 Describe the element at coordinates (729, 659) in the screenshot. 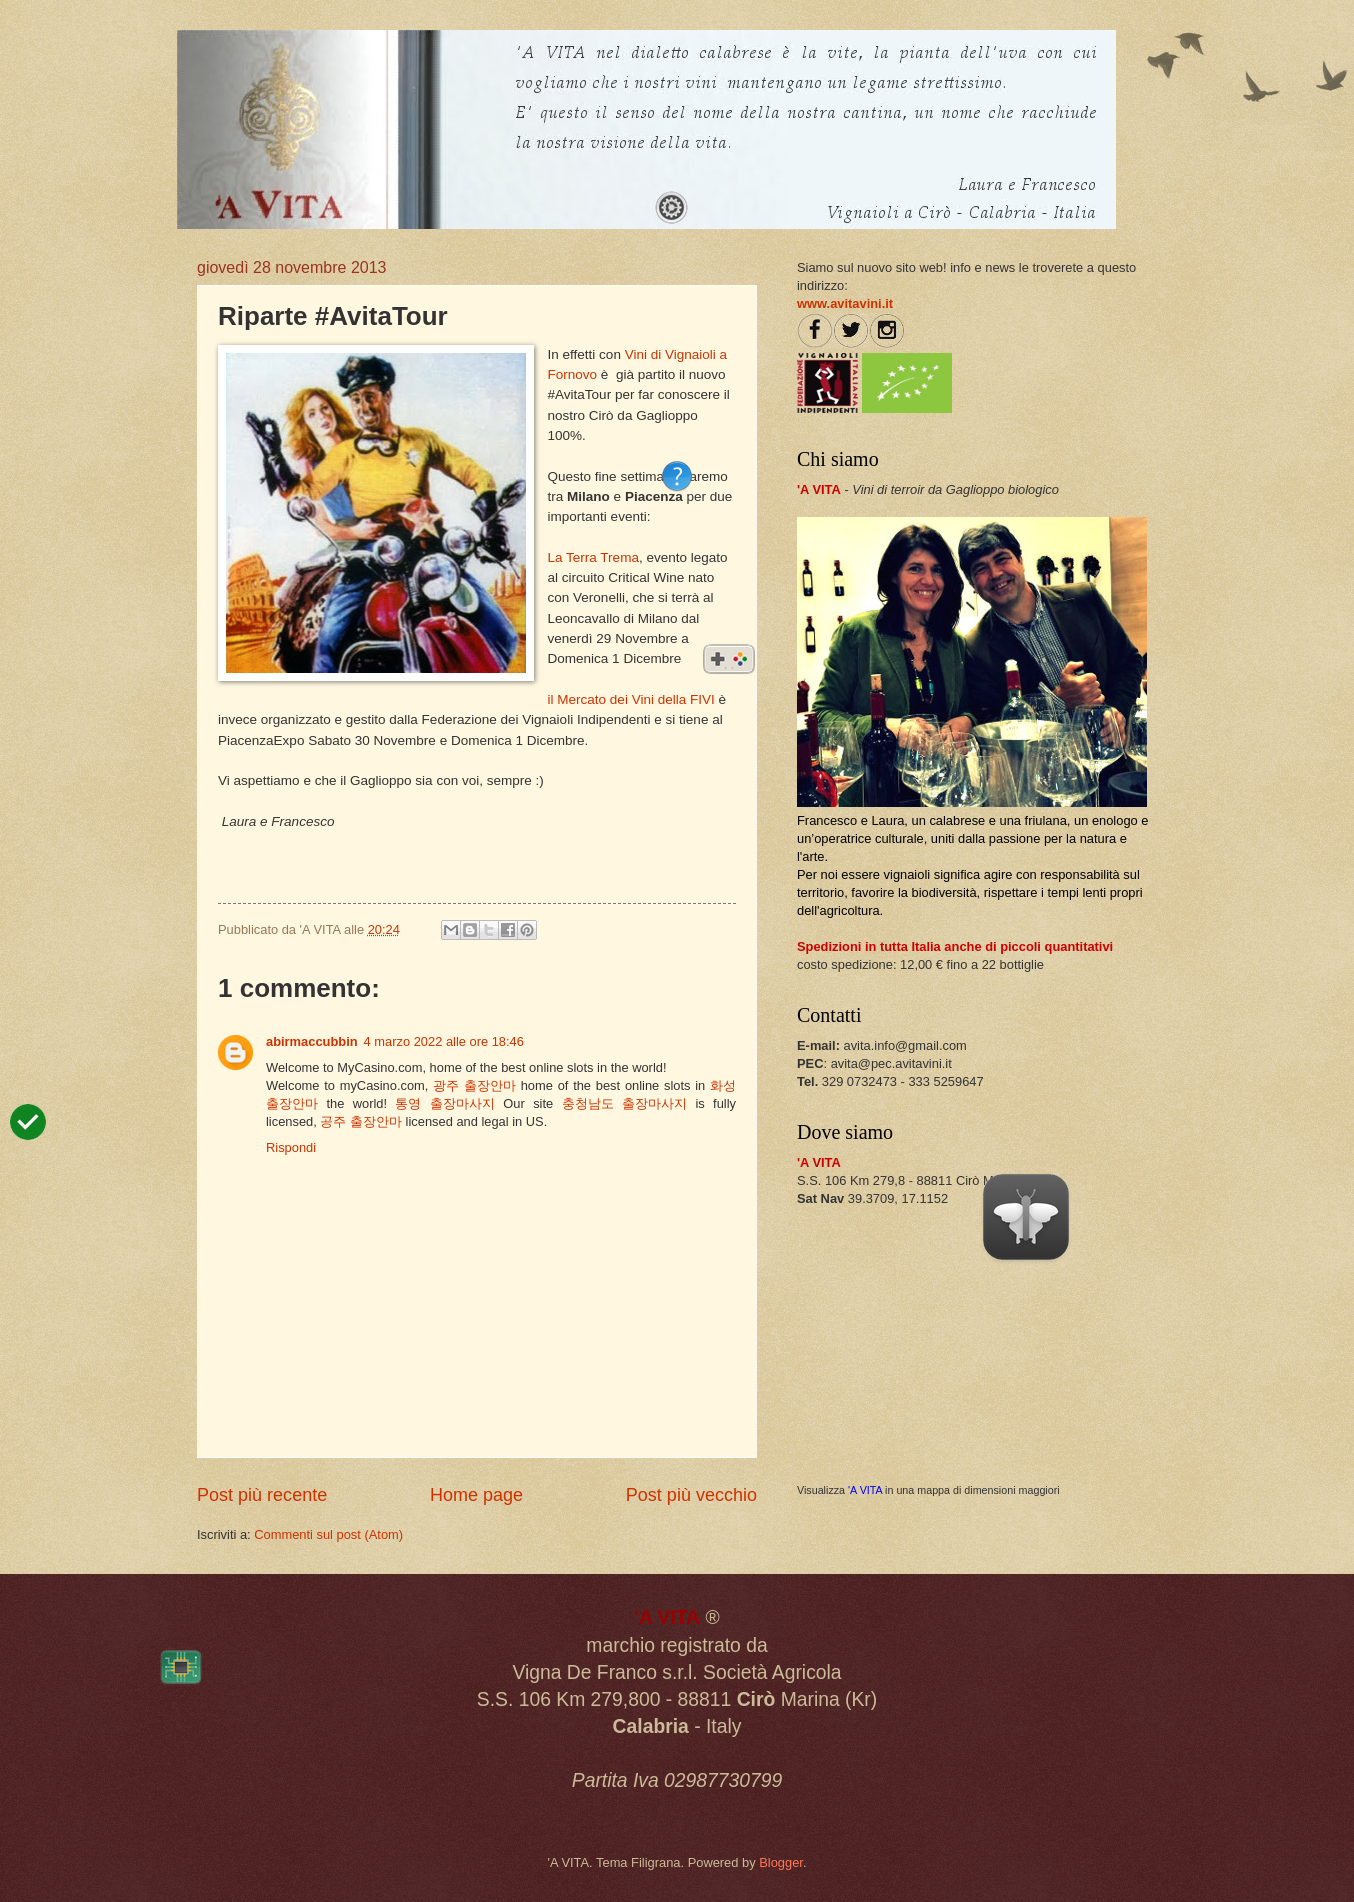

I see `game controller input device` at that location.